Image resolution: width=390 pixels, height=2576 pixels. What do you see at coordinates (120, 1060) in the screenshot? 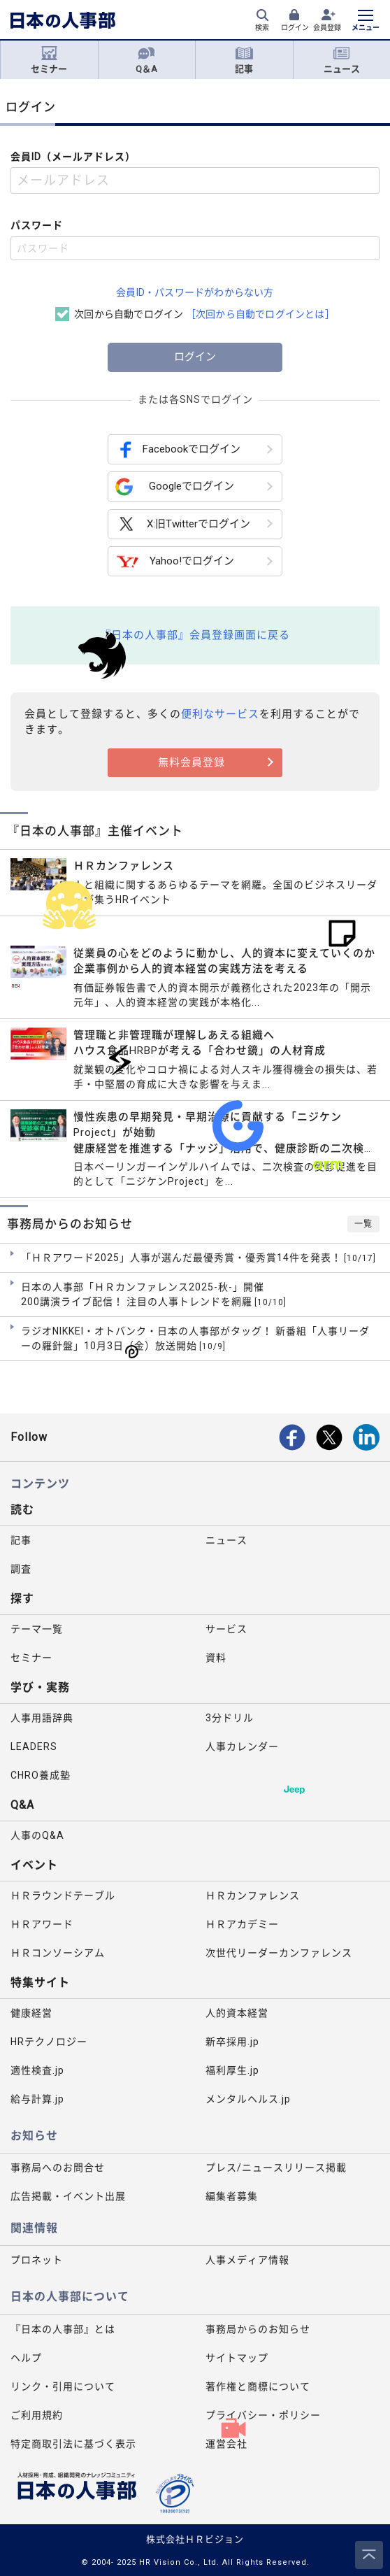
I see `slint framework logo` at bounding box center [120, 1060].